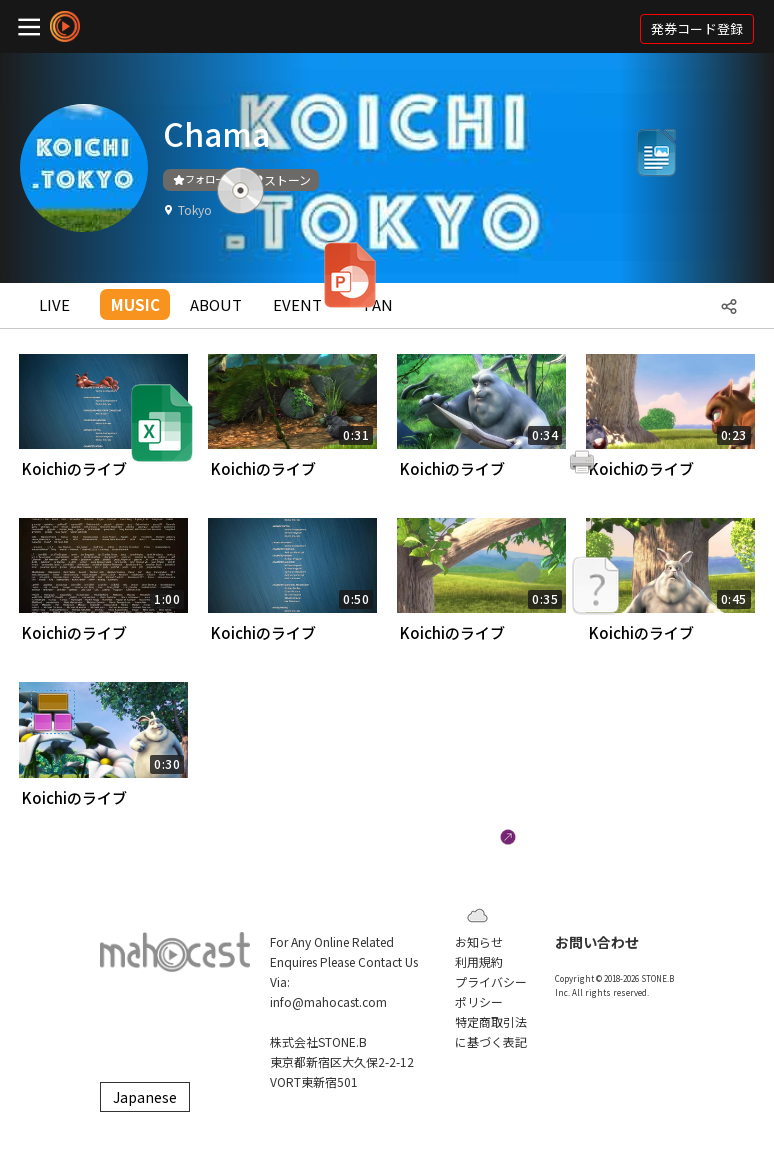 Image resolution: width=774 pixels, height=1152 pixels. What do you see at coordinates (477, 915) in the screenshot?
I see `access iCloud storage in sidebar` at bounding box center [477, 915].